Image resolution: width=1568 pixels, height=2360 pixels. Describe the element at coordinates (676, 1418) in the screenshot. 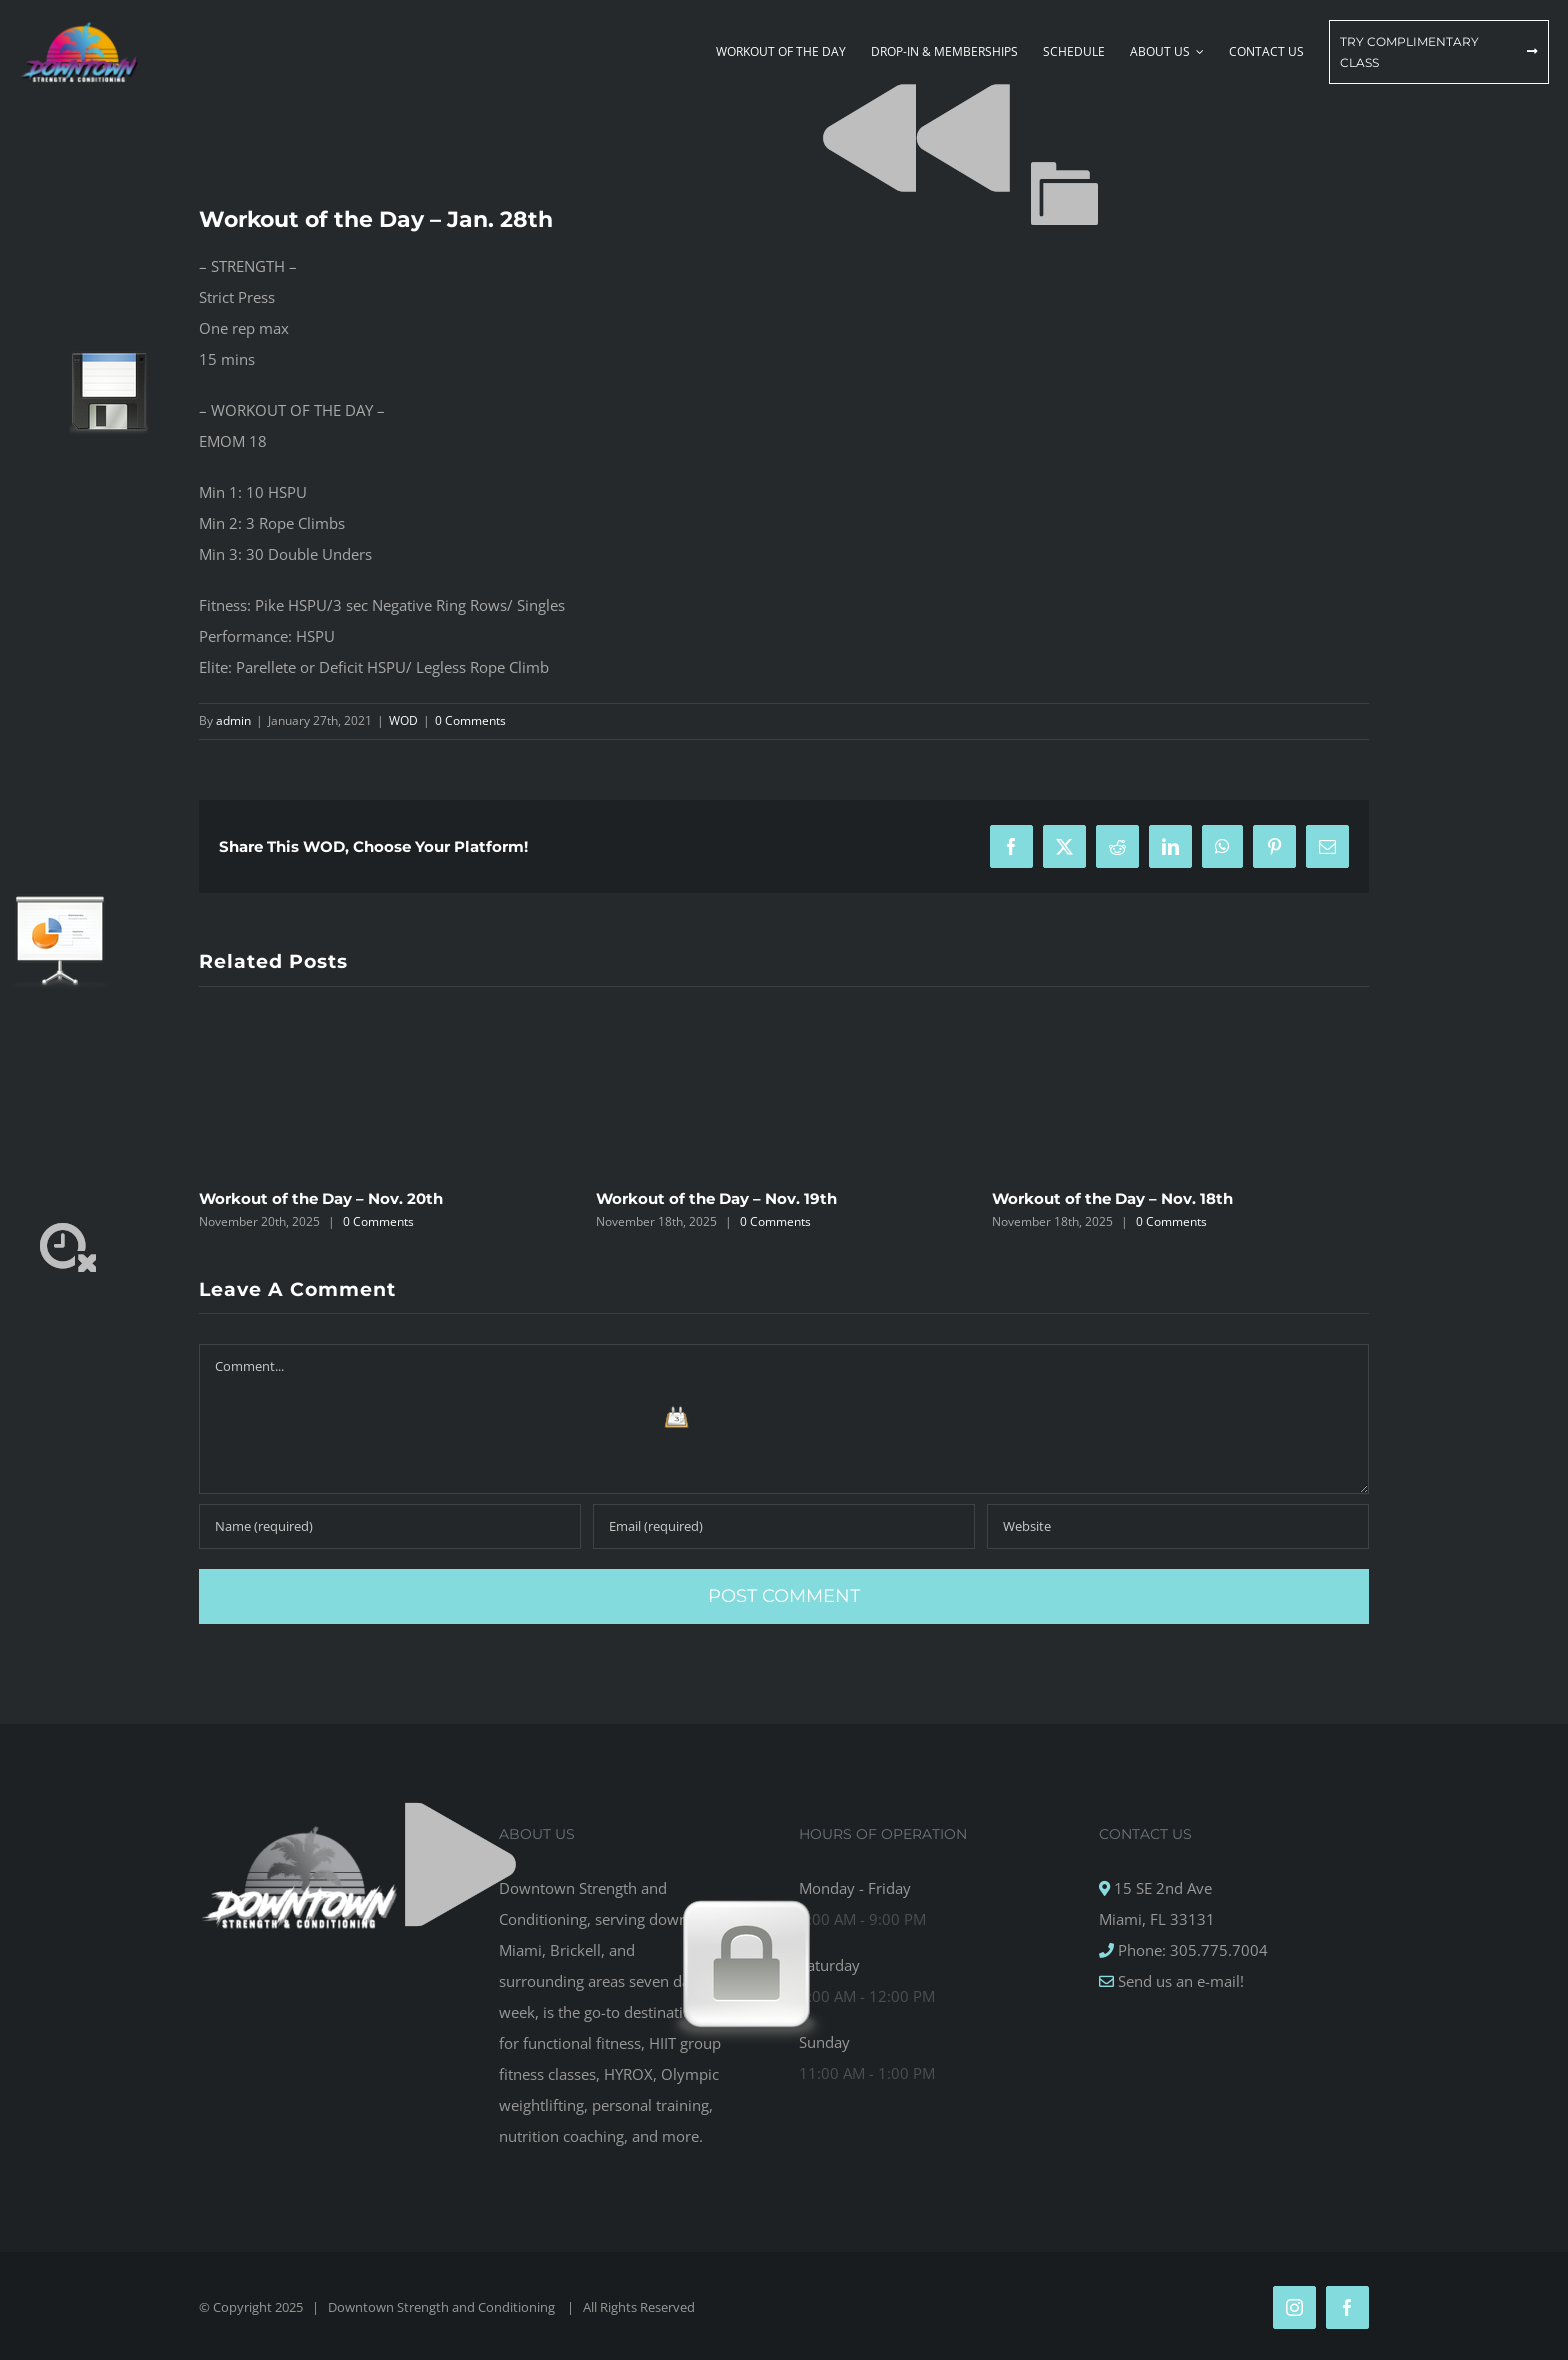

I see `open calendar application` at that location.